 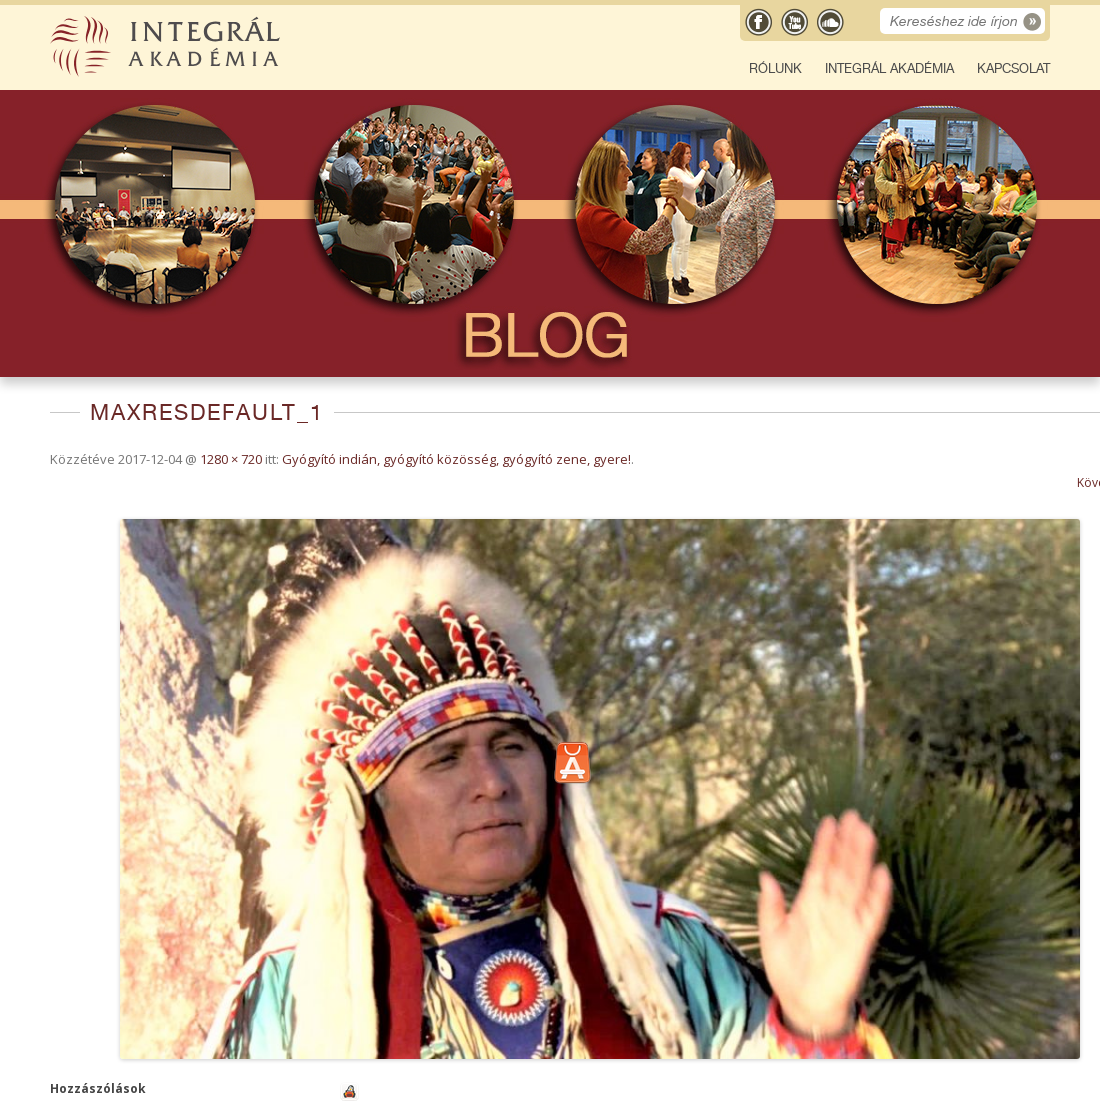 I want to click on launch supertuxkart racing game, so click(x=349, y=1091).